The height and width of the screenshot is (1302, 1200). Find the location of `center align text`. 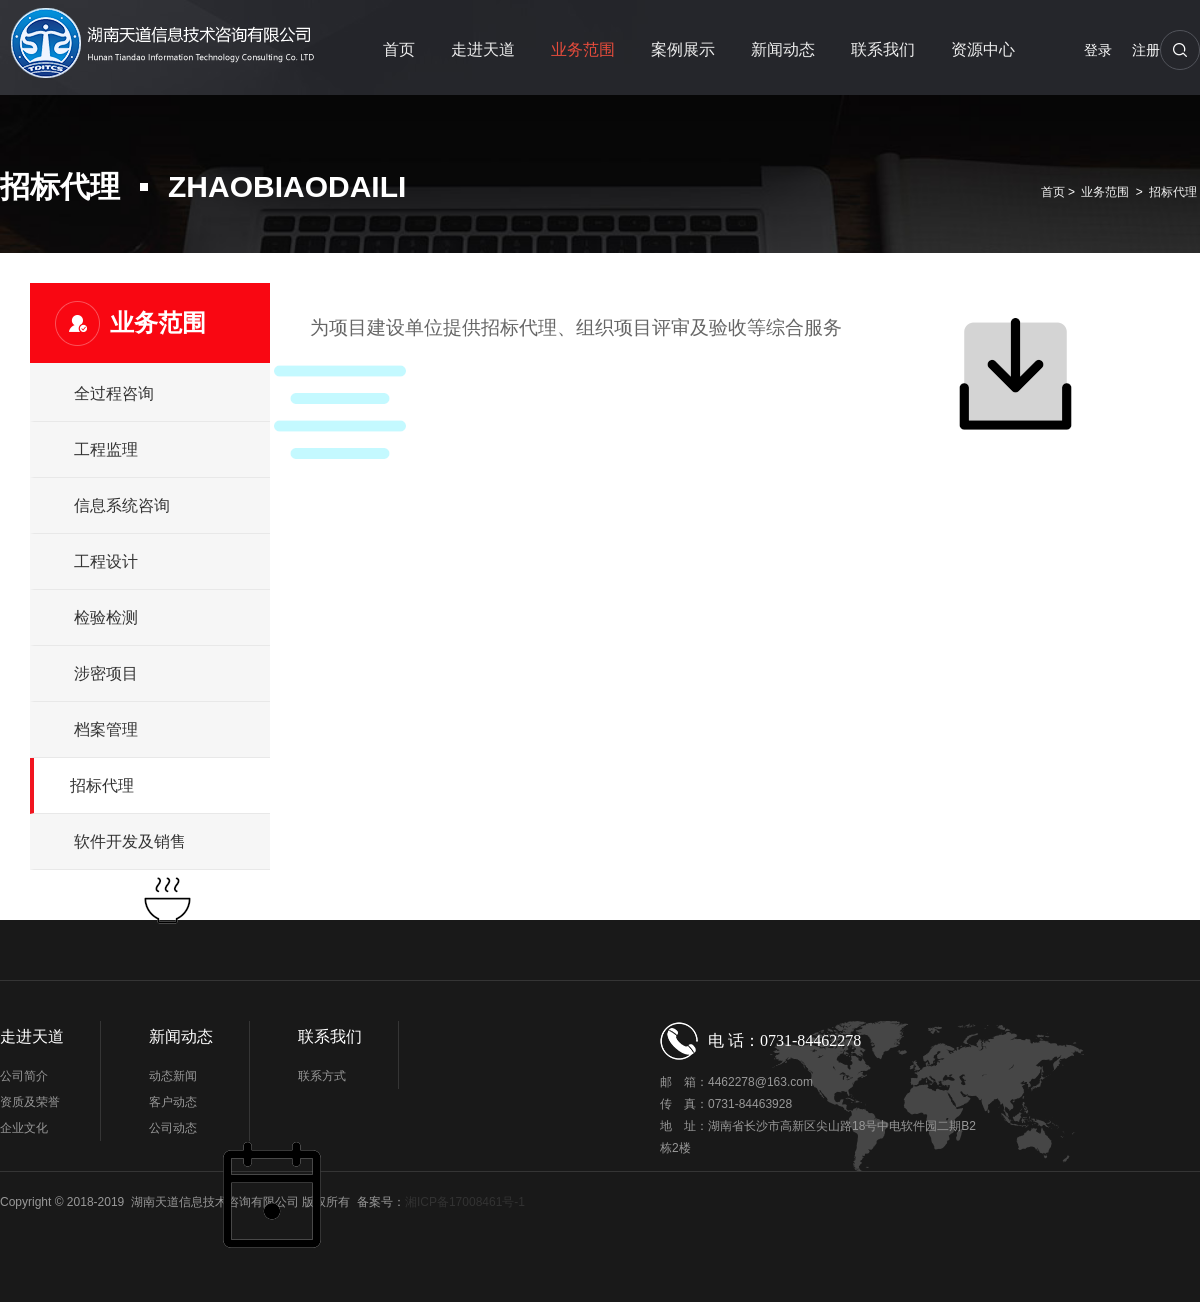

center align text is located at coordinates (340, 415).